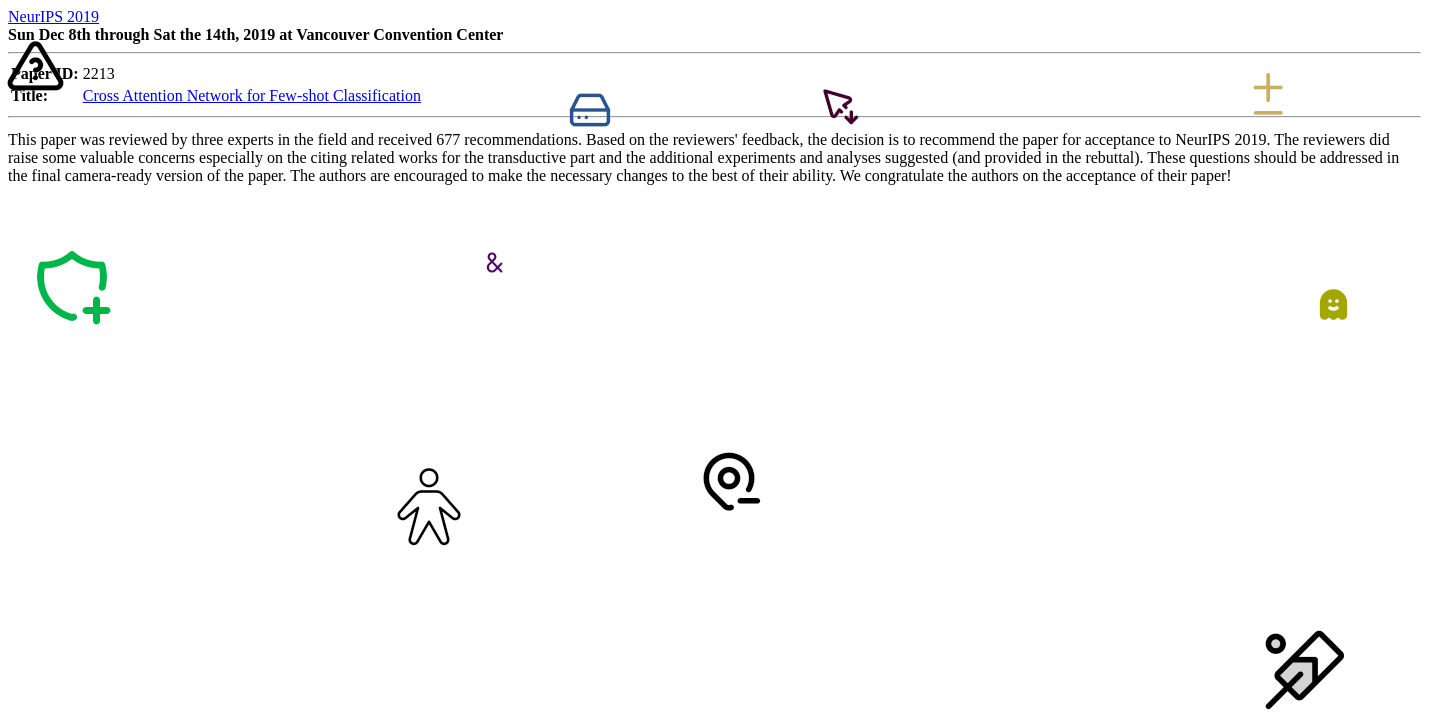  I want to click on access cricket sports content or scores, so click(1300, 668).